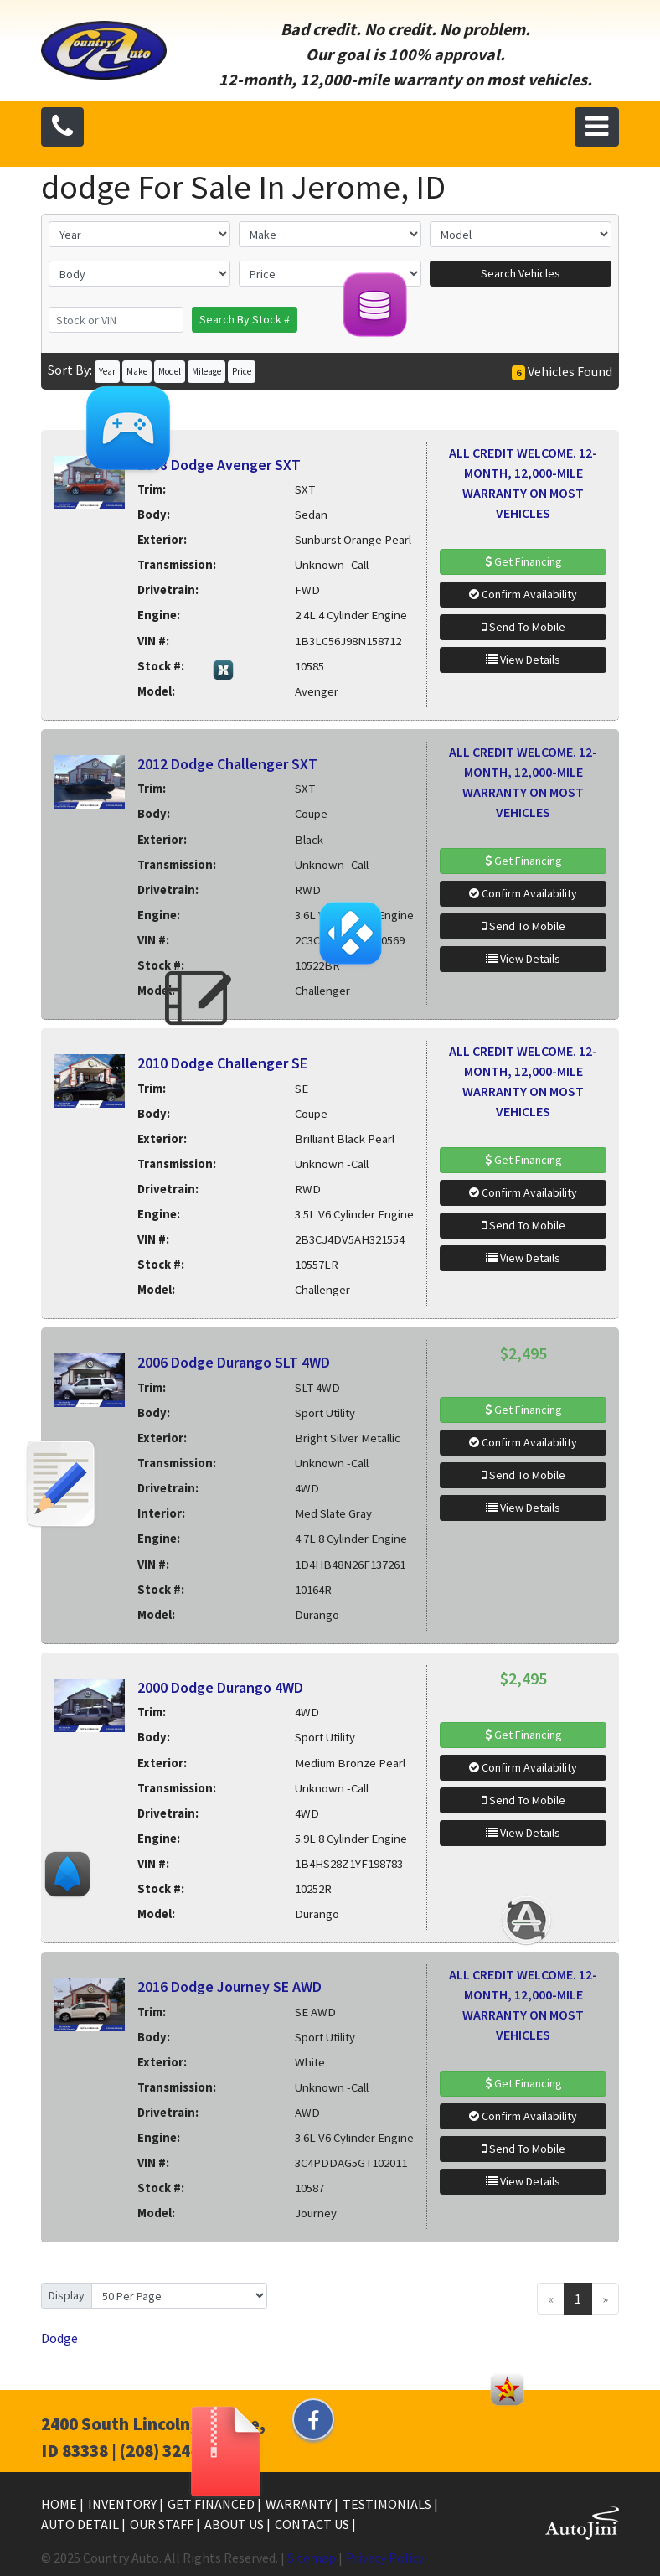 The image size is (660, 2576). What do you see at coordinates (507, 2388) in the screenshot?
I see `launch openra game application` at bounding box center [507, 2388].